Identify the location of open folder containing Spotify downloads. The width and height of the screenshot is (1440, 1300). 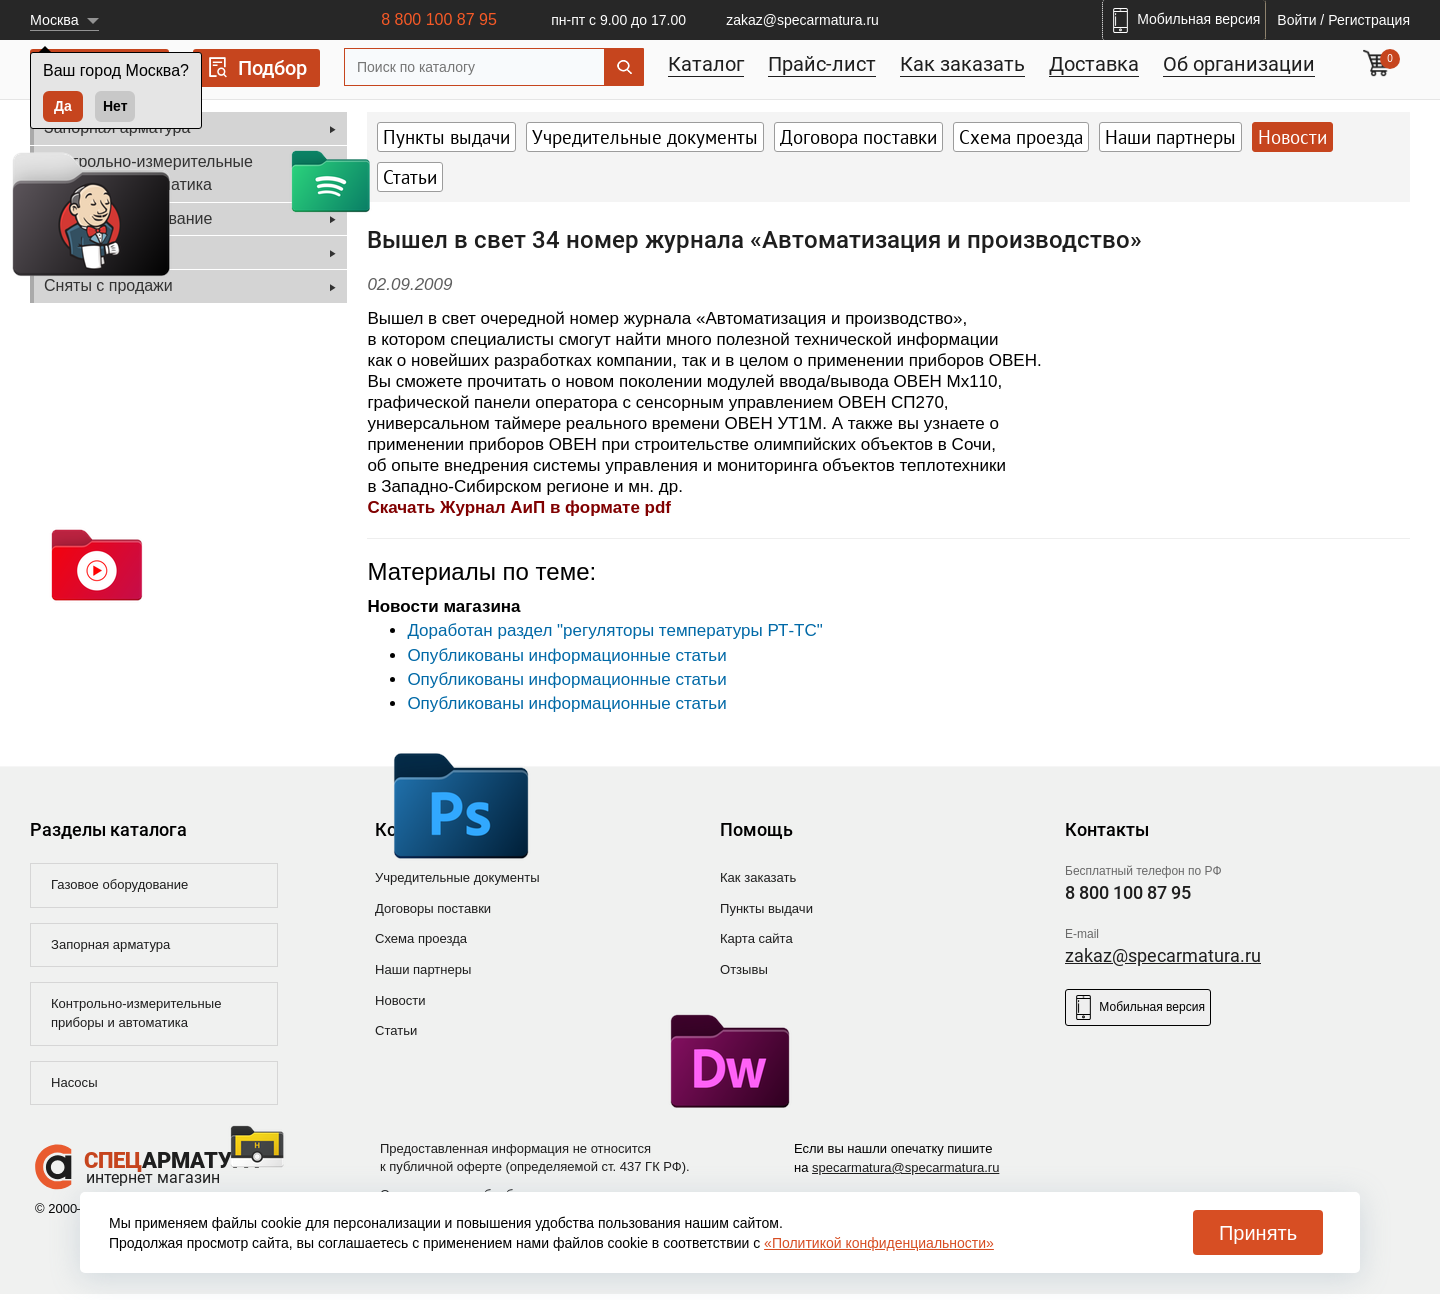
(330, 183).